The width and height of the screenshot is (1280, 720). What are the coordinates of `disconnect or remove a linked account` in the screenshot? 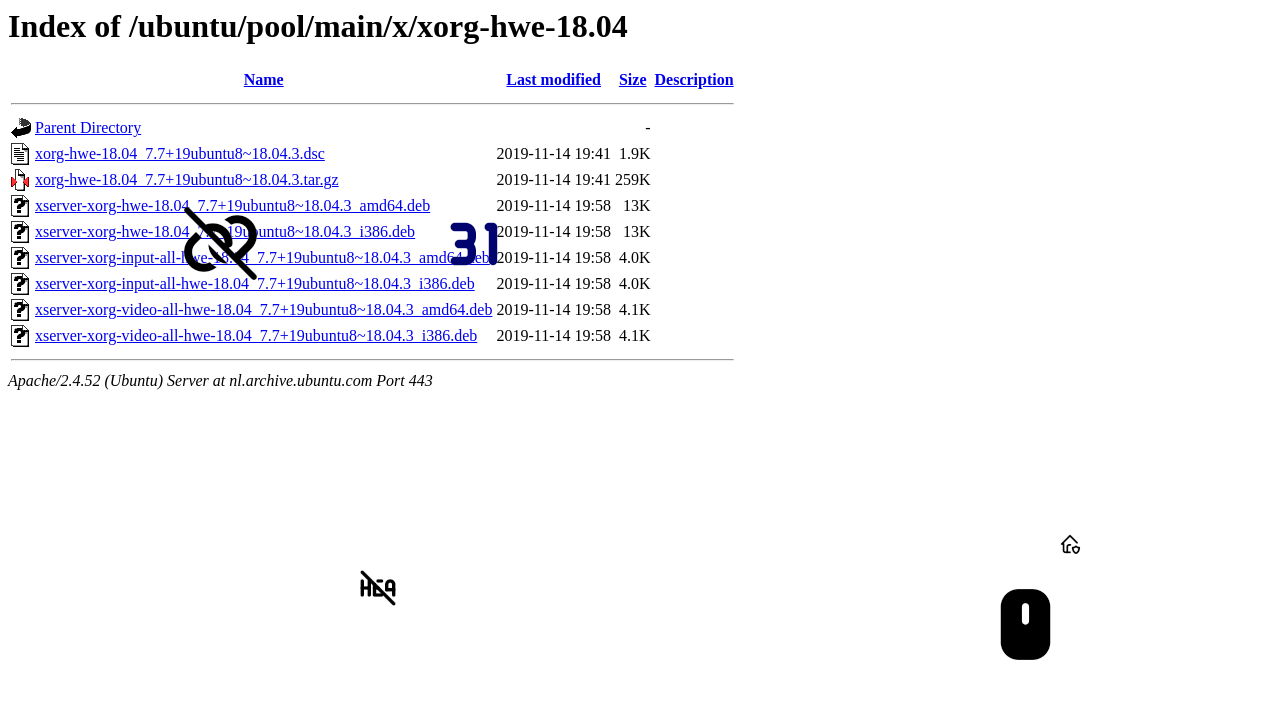 It's located at (220, 243).